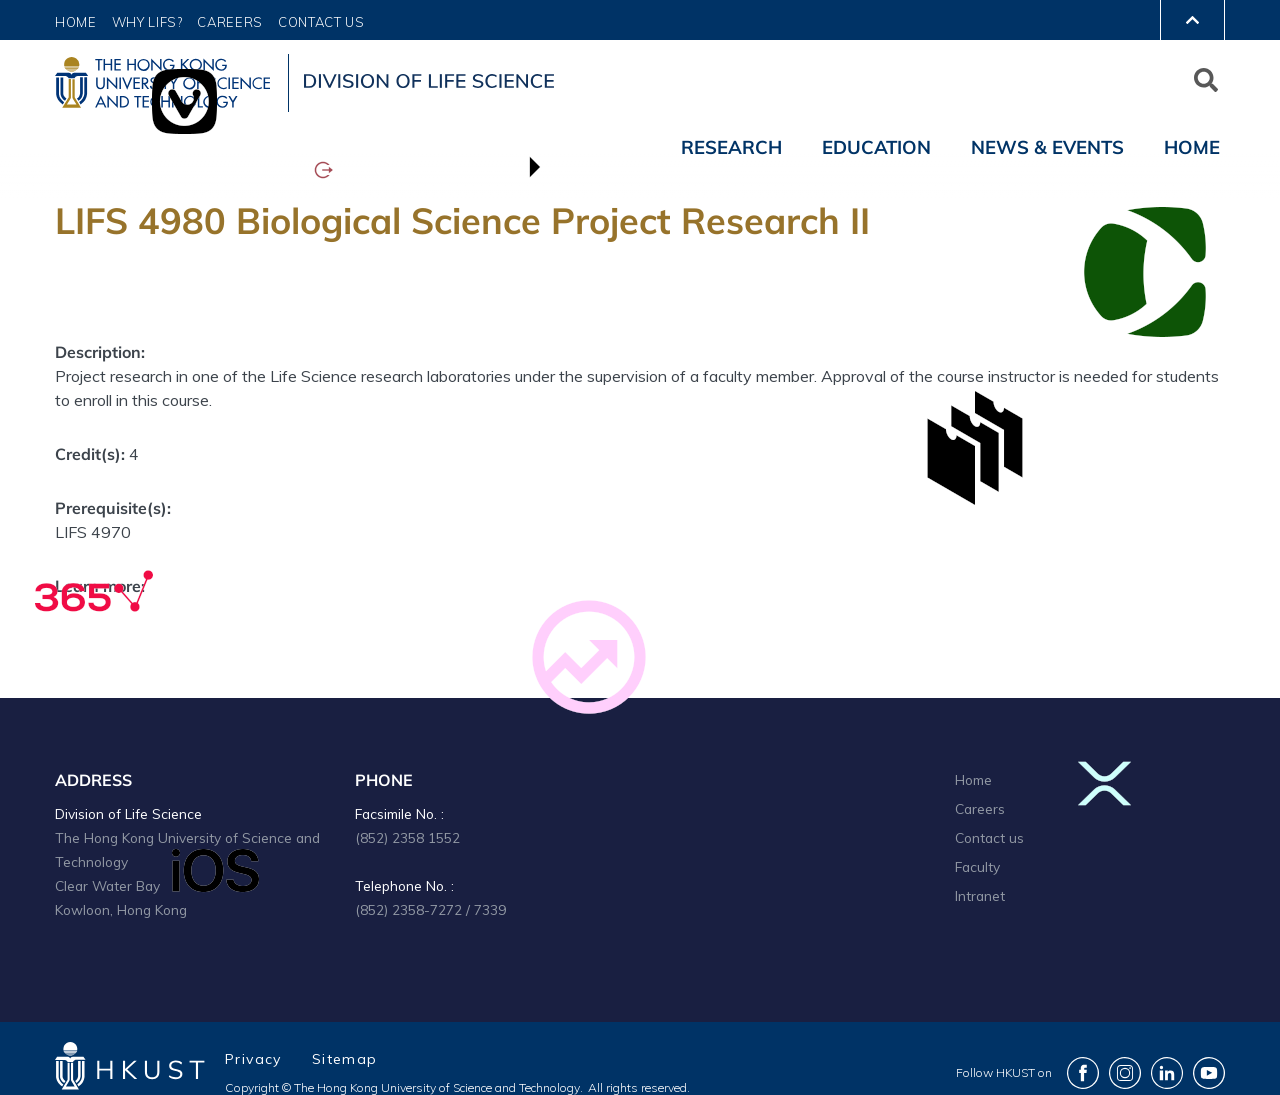  Describe the element at coordinates (535, 167) in the screenshot. I see `expand a collapsed menu or section` at that location.